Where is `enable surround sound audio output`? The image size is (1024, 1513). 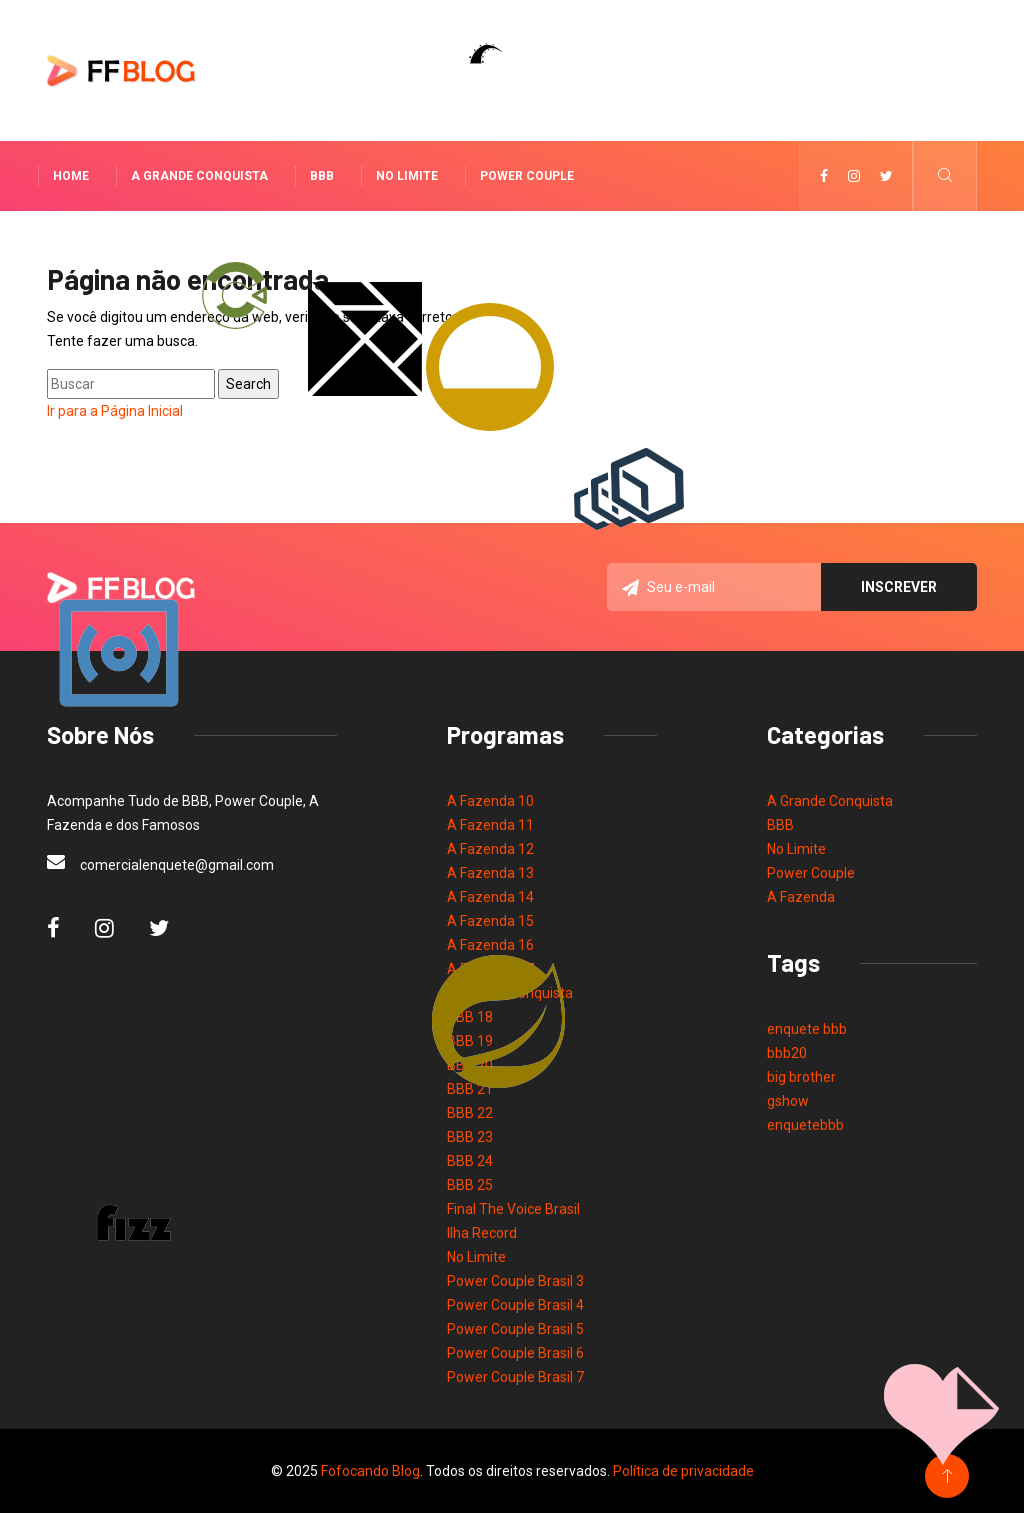
enable surround sound audio output is located at coordinates (119, 653).